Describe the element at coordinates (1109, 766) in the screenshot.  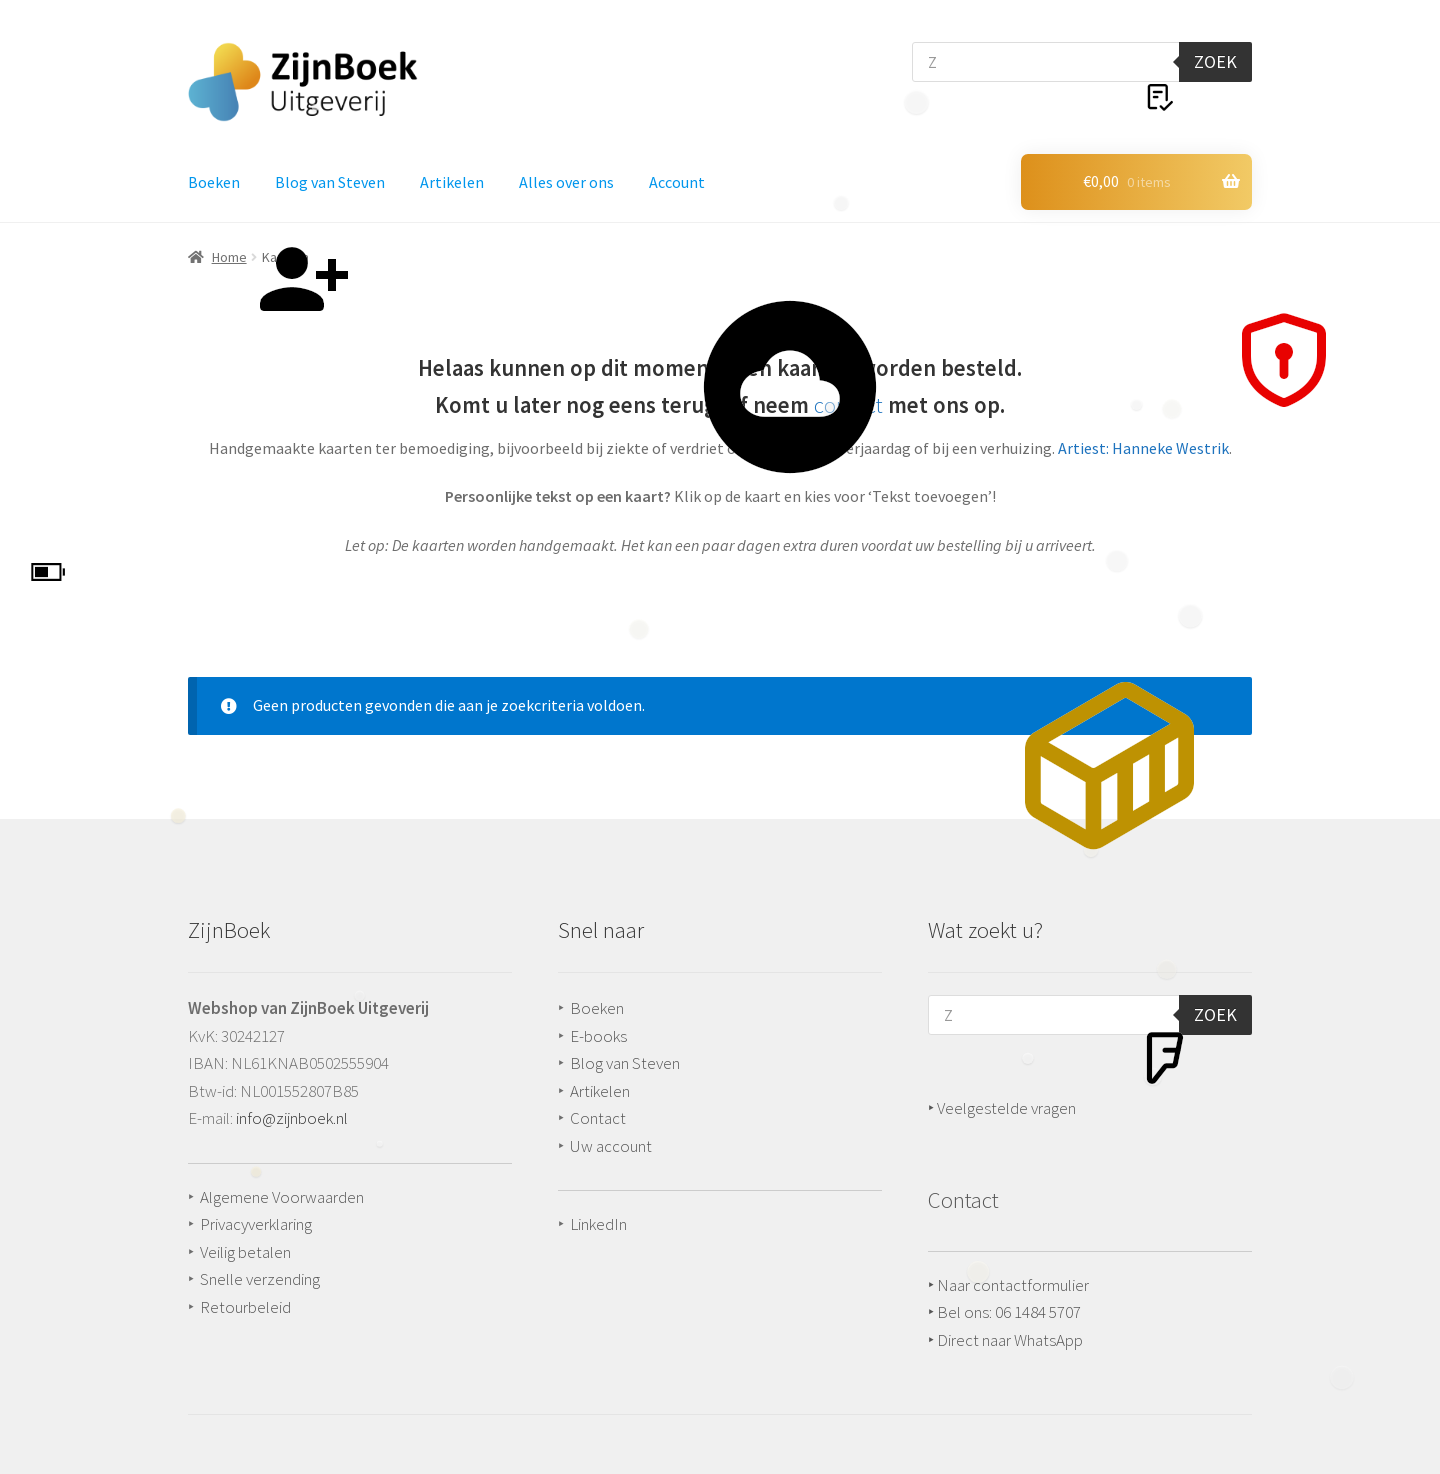
I see `view container or package details` at that location.